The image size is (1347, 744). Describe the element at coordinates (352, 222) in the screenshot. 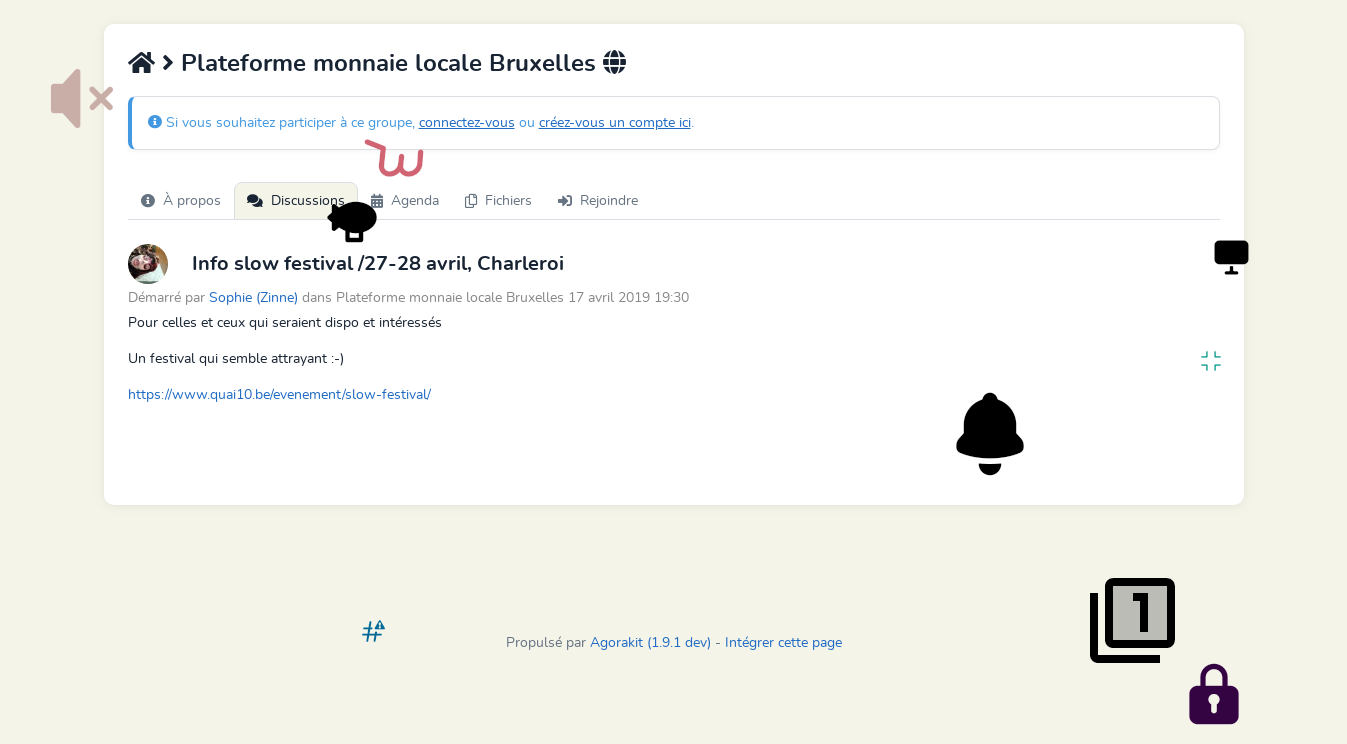

I see `access airship or blimp travel options` at that location.